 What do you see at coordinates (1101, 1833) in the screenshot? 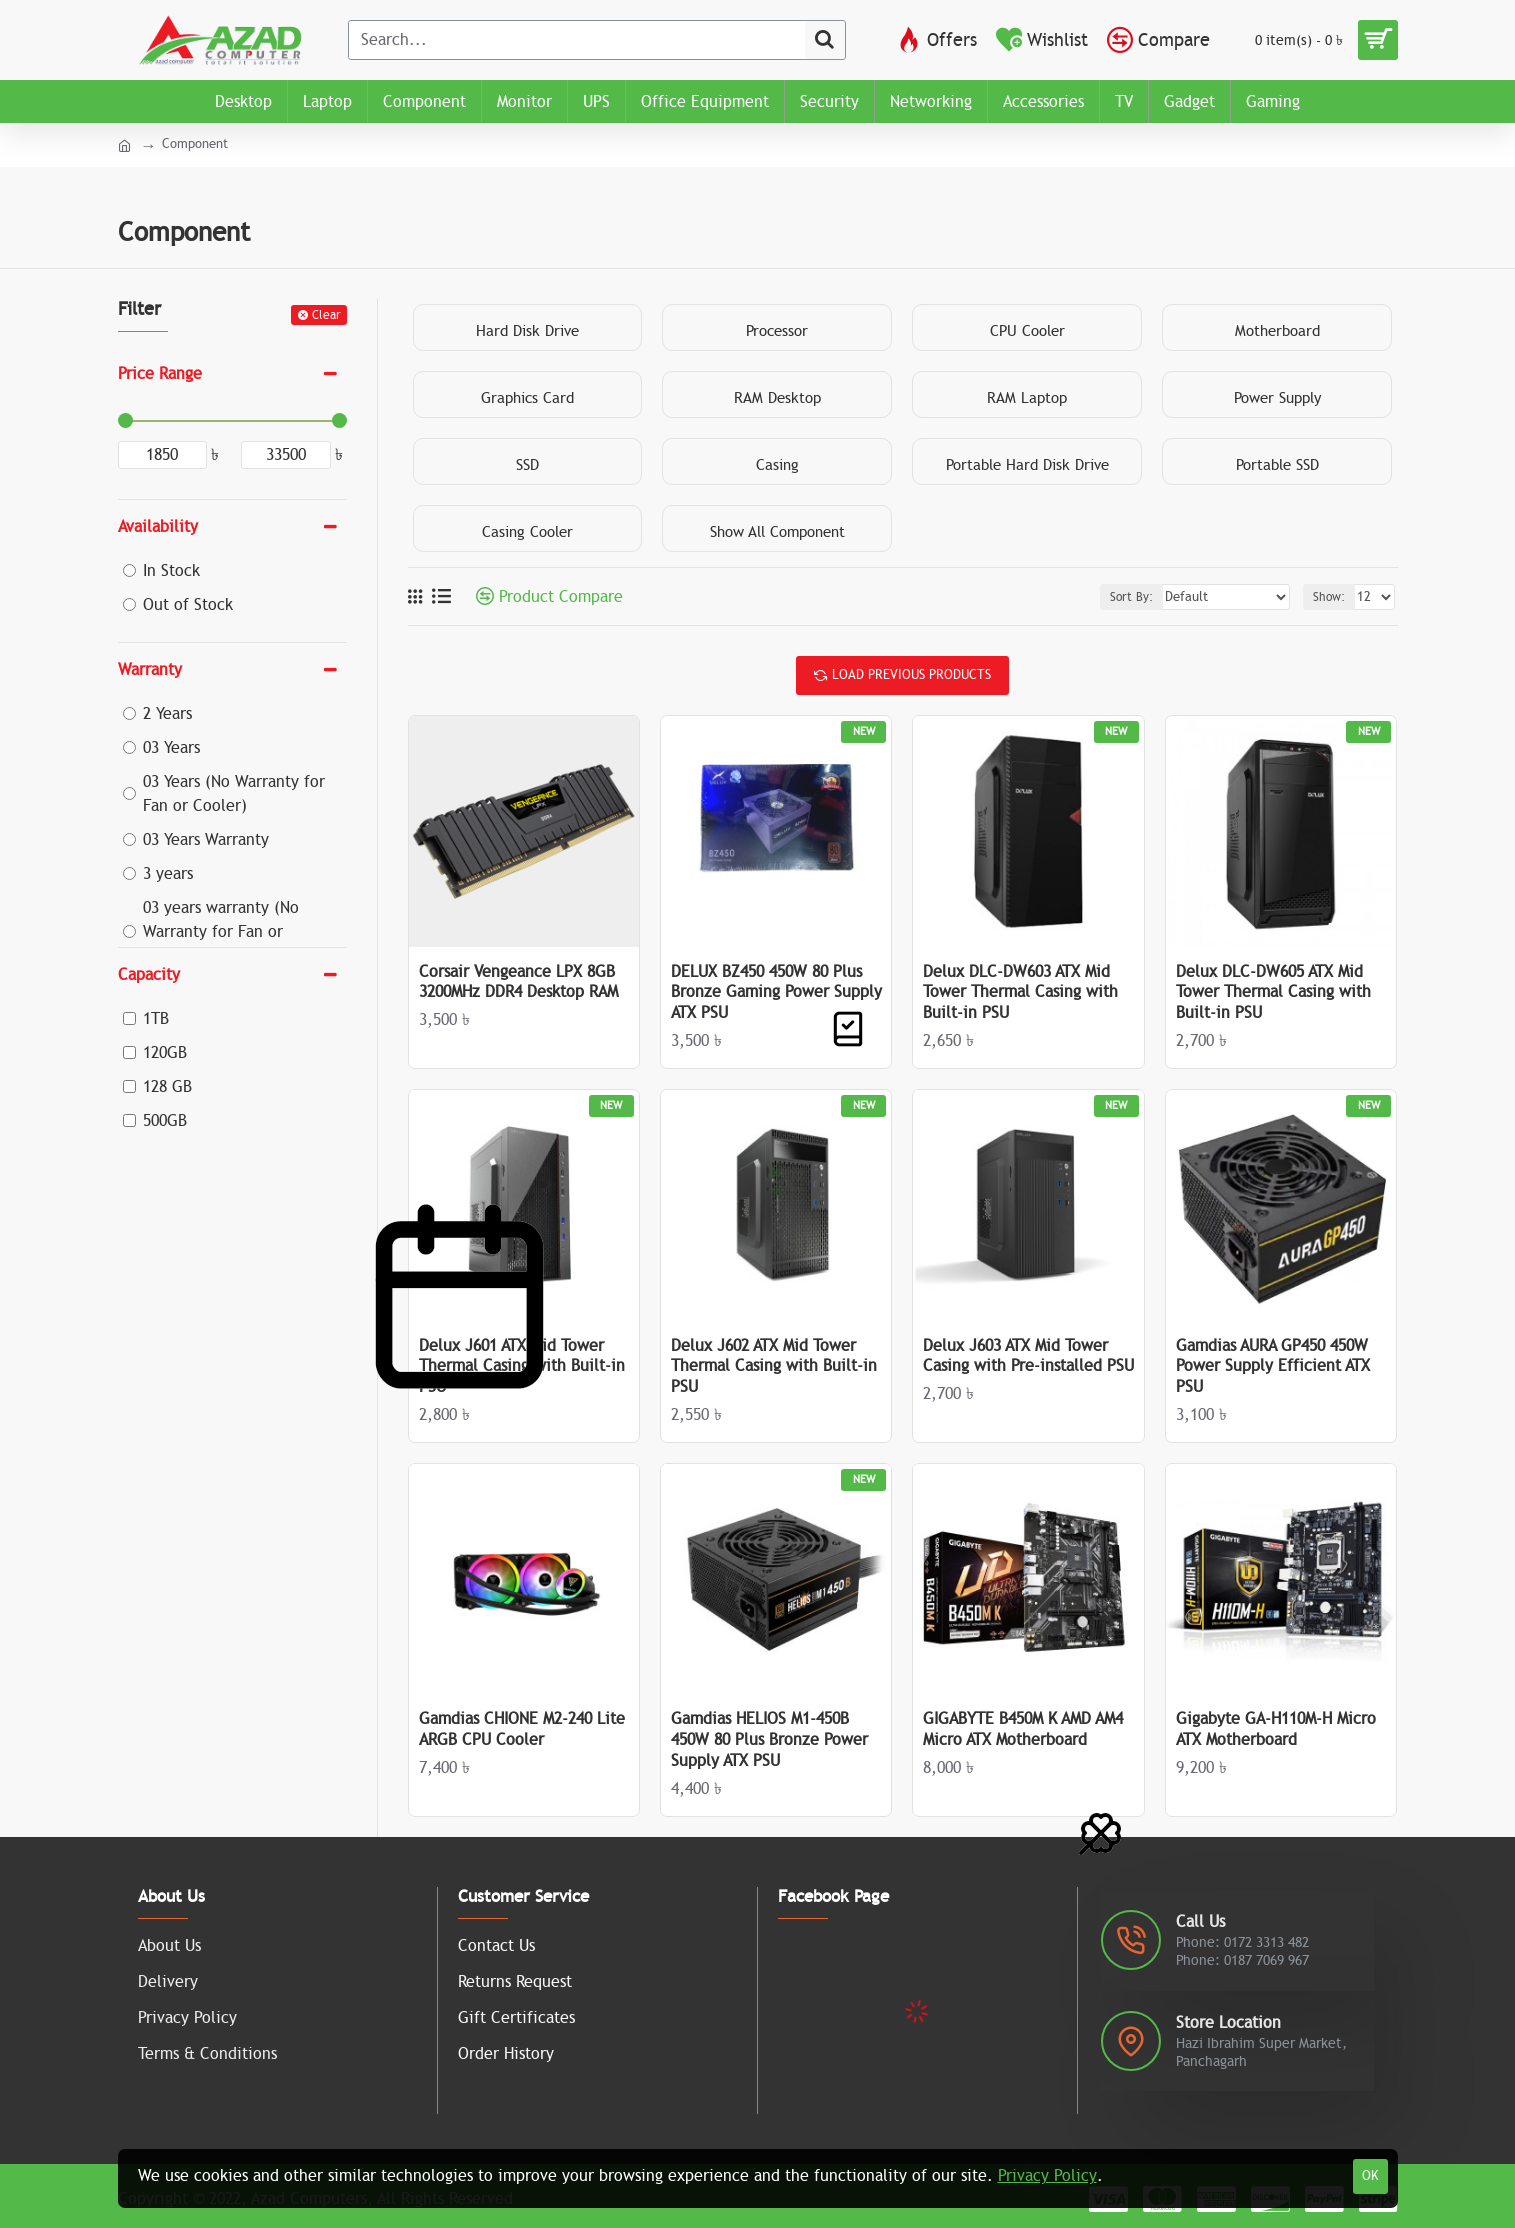
I see `indicates a lucky or bonus reward feature` at bounding box center [1101, 1833].